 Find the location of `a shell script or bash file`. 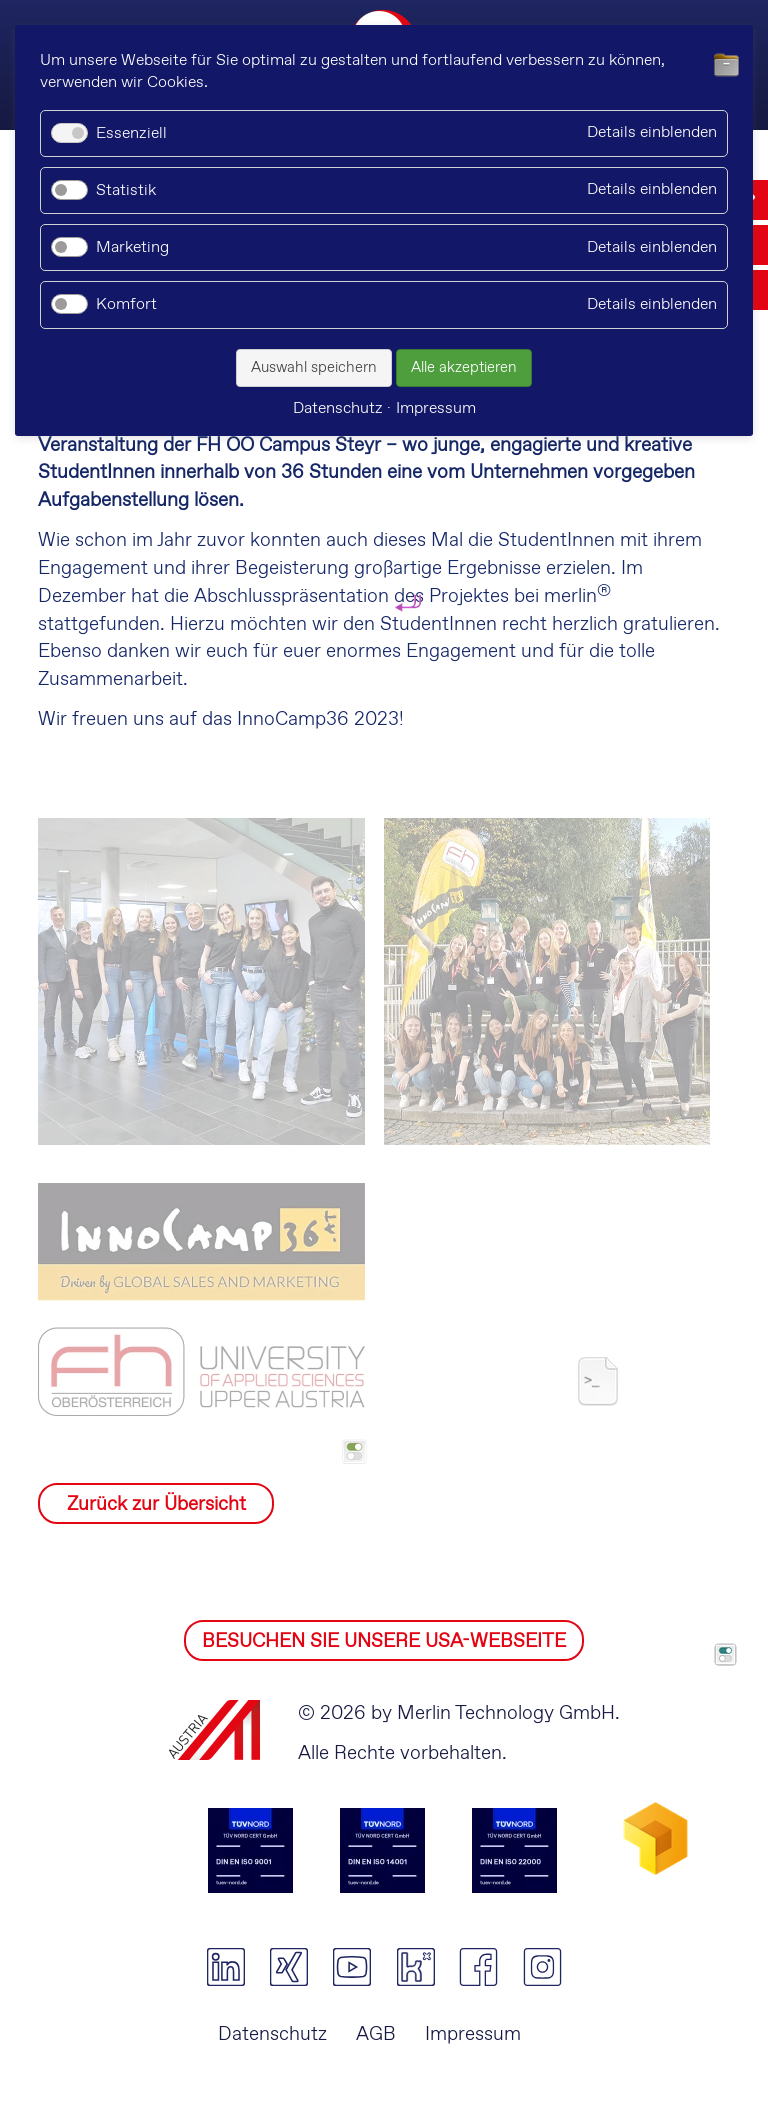

a shell script or bash file is located at coordinates (598, 1381).